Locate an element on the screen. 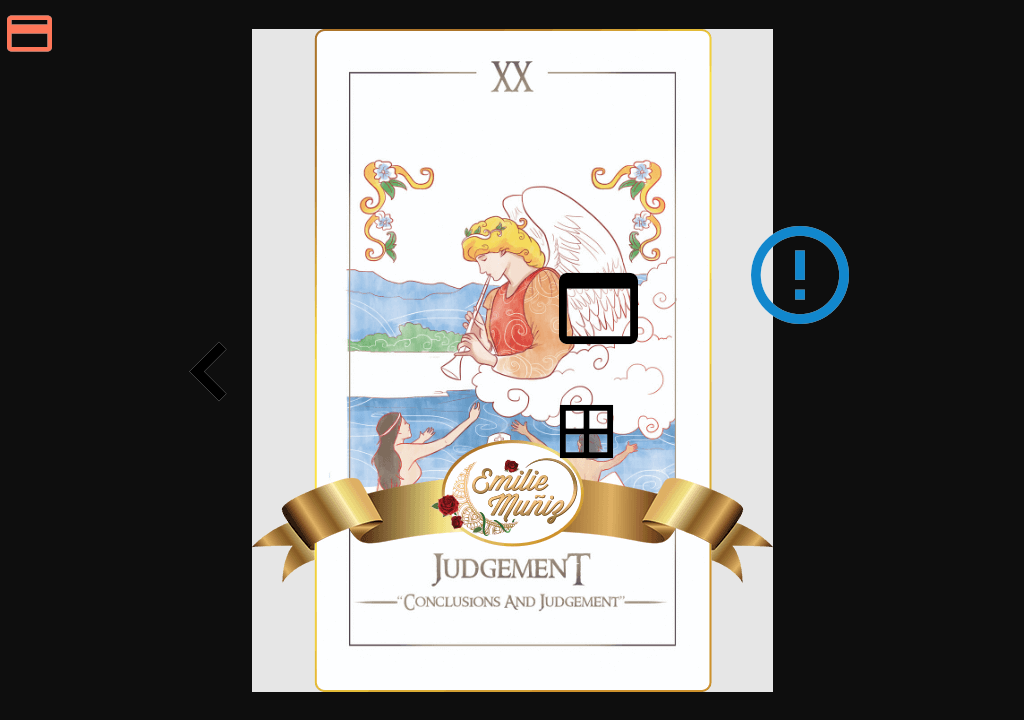 The height and width of the screenshot is (720, 1024). manage payment methods is located at coordinates (29, 33).